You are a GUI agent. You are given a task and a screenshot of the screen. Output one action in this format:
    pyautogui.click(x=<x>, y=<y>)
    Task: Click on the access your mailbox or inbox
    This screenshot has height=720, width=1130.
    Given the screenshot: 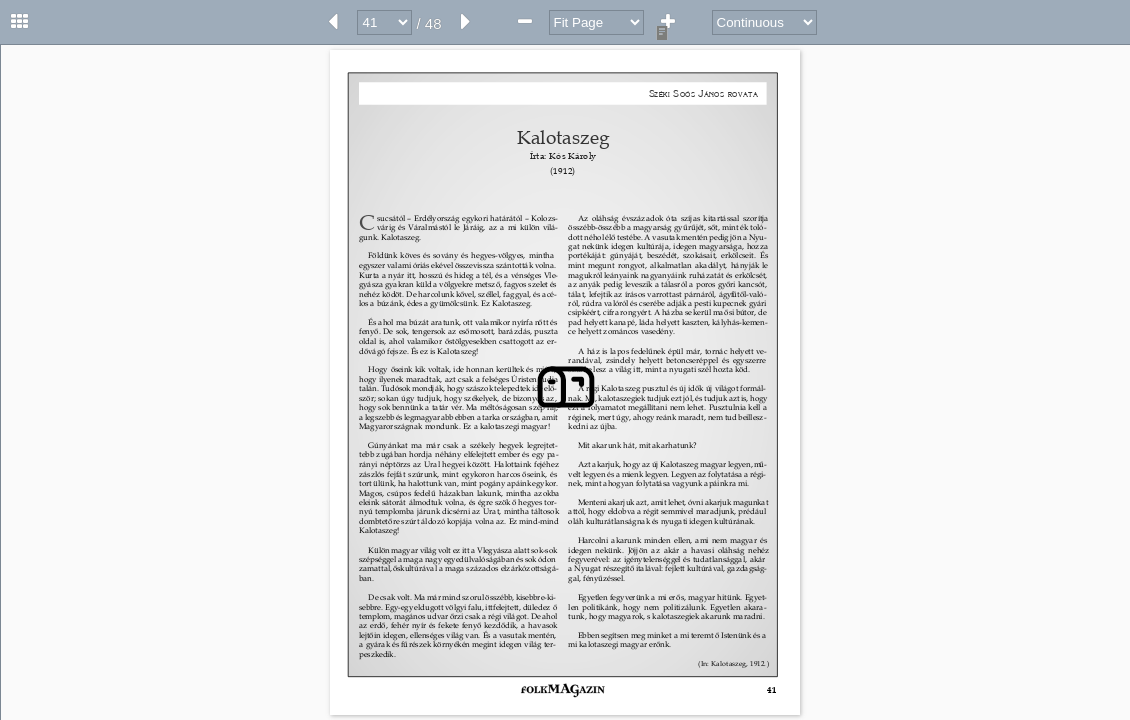 What is the action you would take?
    pyautogui.click(x=566, y=387)
    